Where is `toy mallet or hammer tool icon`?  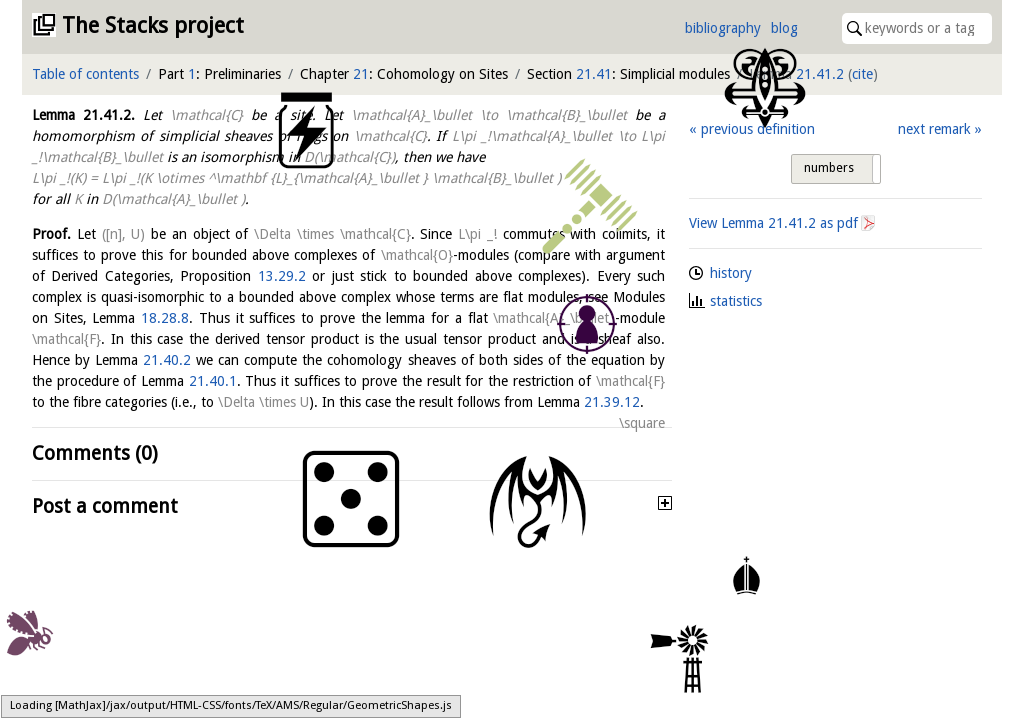
toy mallet or hammer tool icon is located at coordinates (590, 206).